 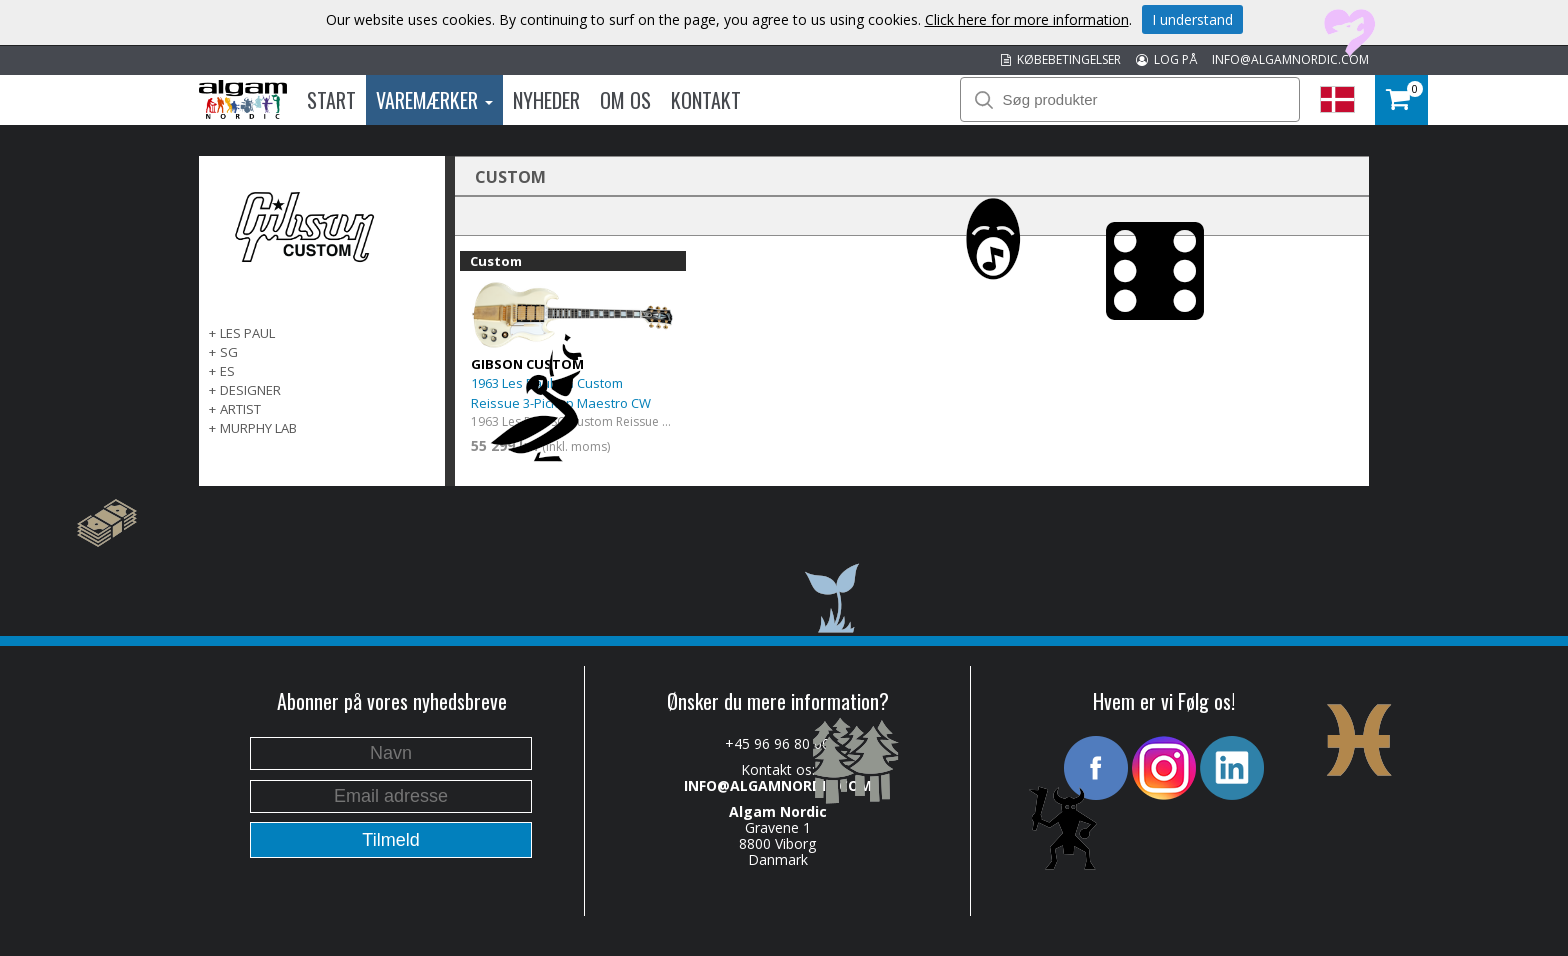 What do you see at coordinates (994, 239) in the screenshot?
I see `access karaoke or singing features` at bounding box center [994, 239].